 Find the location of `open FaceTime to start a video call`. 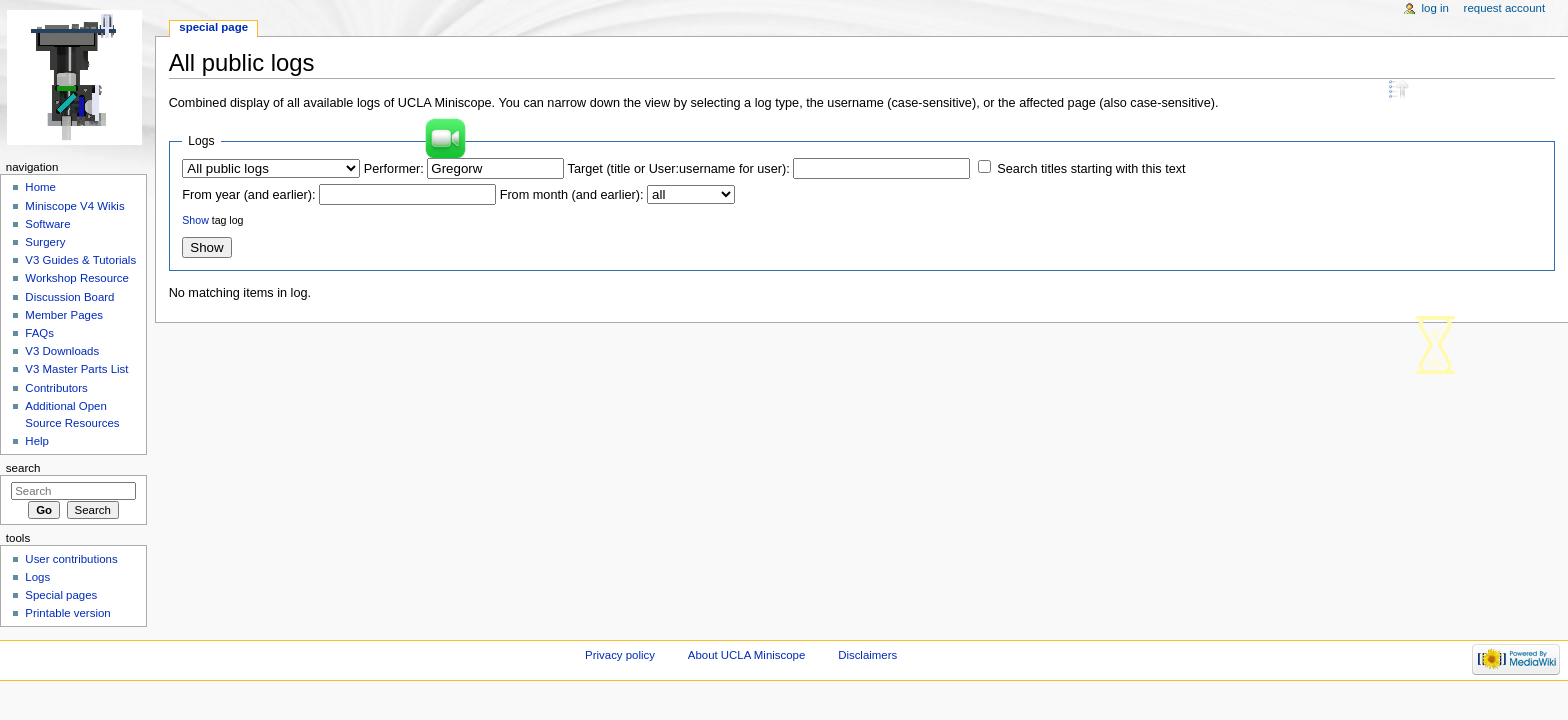

open FaceTime to start a video call is located at coordinates (445, 138).